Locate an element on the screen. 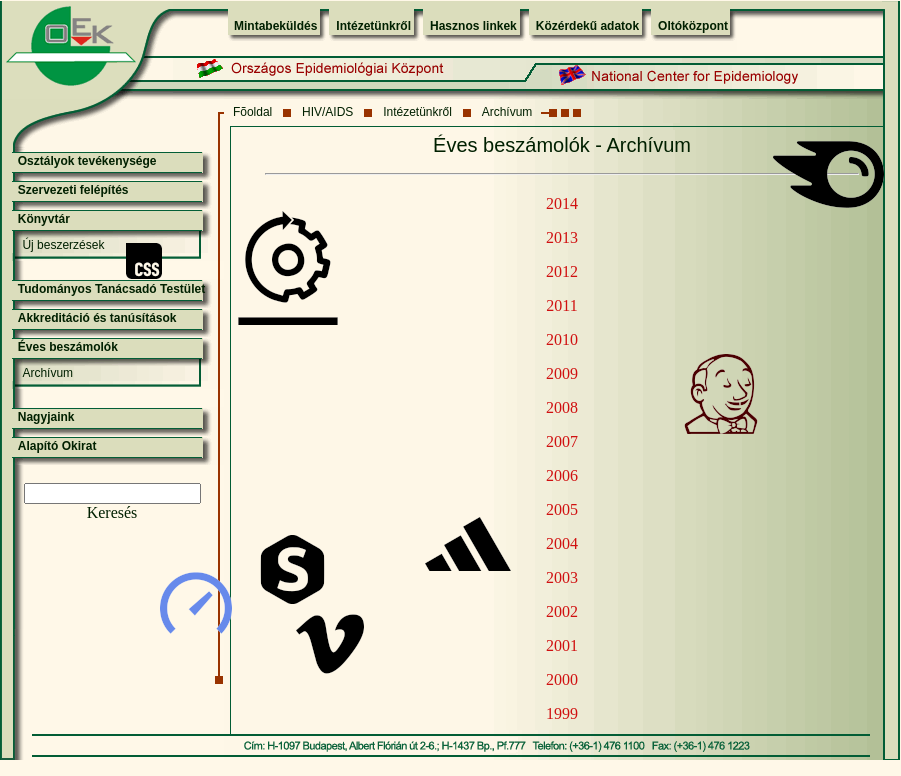 The height and width of the screenshot is (776, 901). open Semrush SEO and marketing platform is located at coordinates (828, 174).